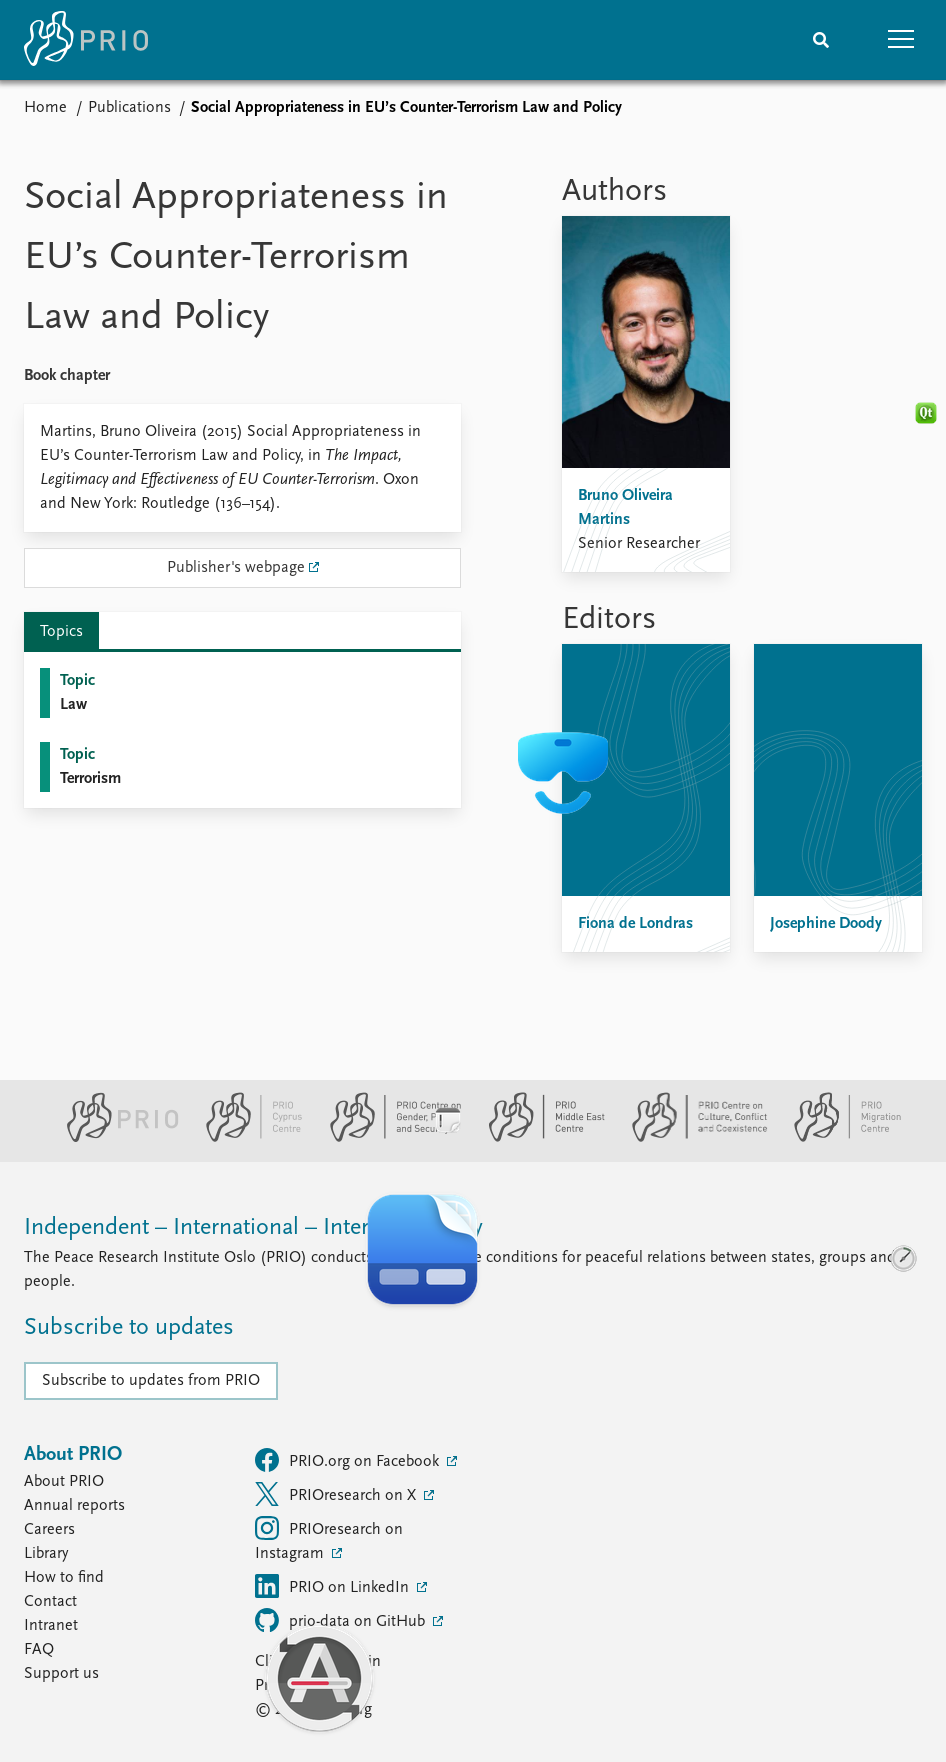 This screenshot has width=946, height=1762. I want to click on check for and install system software updates, so click(319, 1678).